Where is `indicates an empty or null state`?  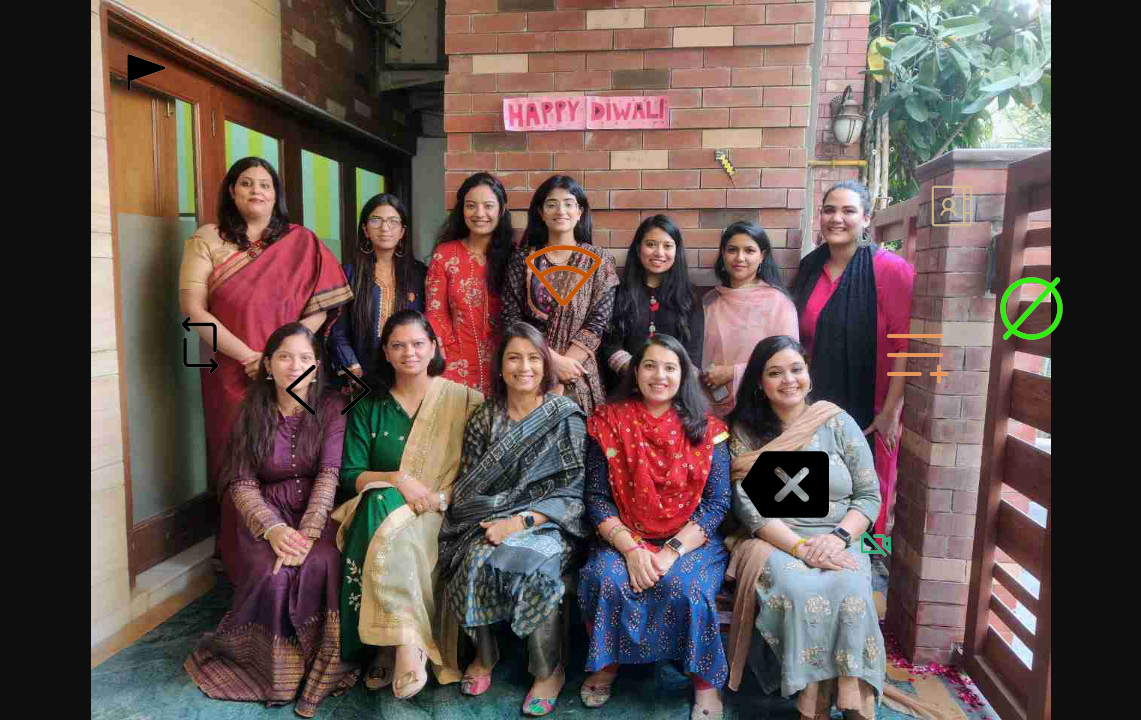 indicates an empty or null state is located at coordinates (1031, 308).